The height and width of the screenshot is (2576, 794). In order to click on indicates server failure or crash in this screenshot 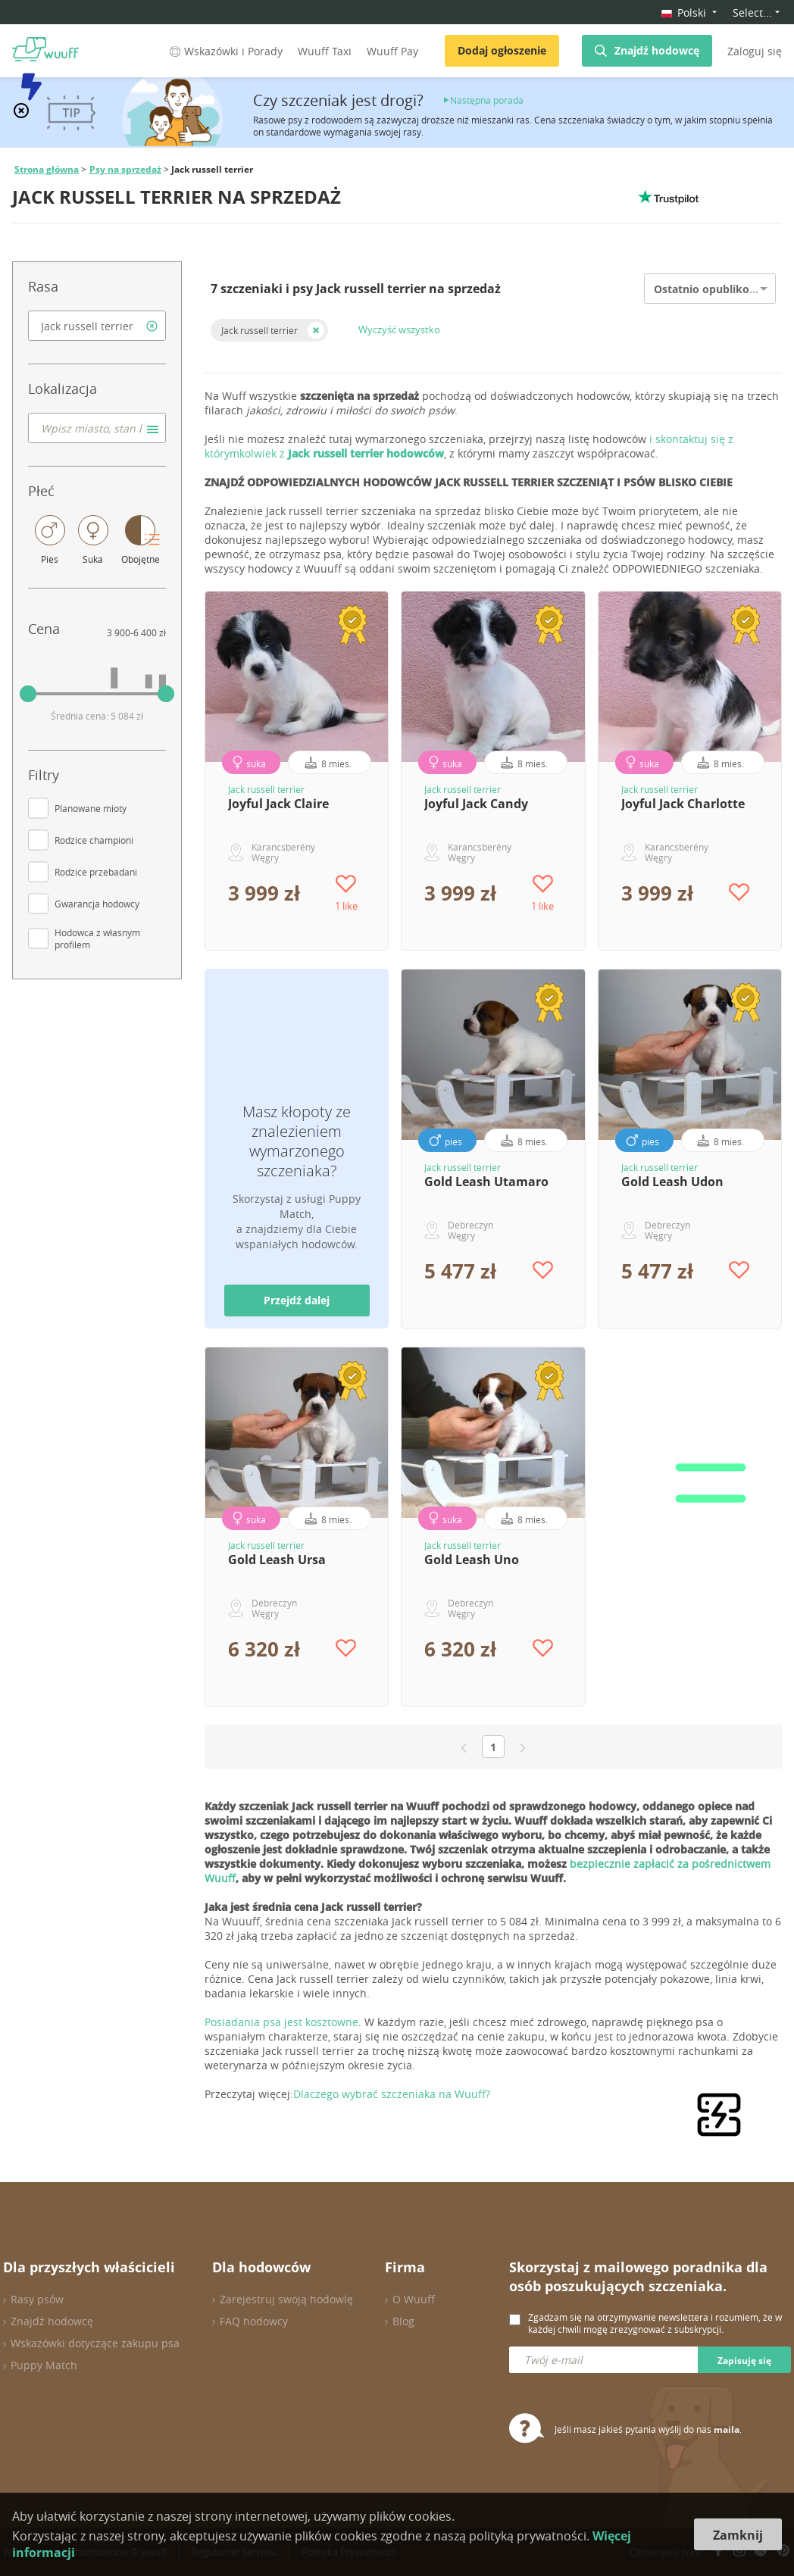, I will do `click(719, 2115)`.